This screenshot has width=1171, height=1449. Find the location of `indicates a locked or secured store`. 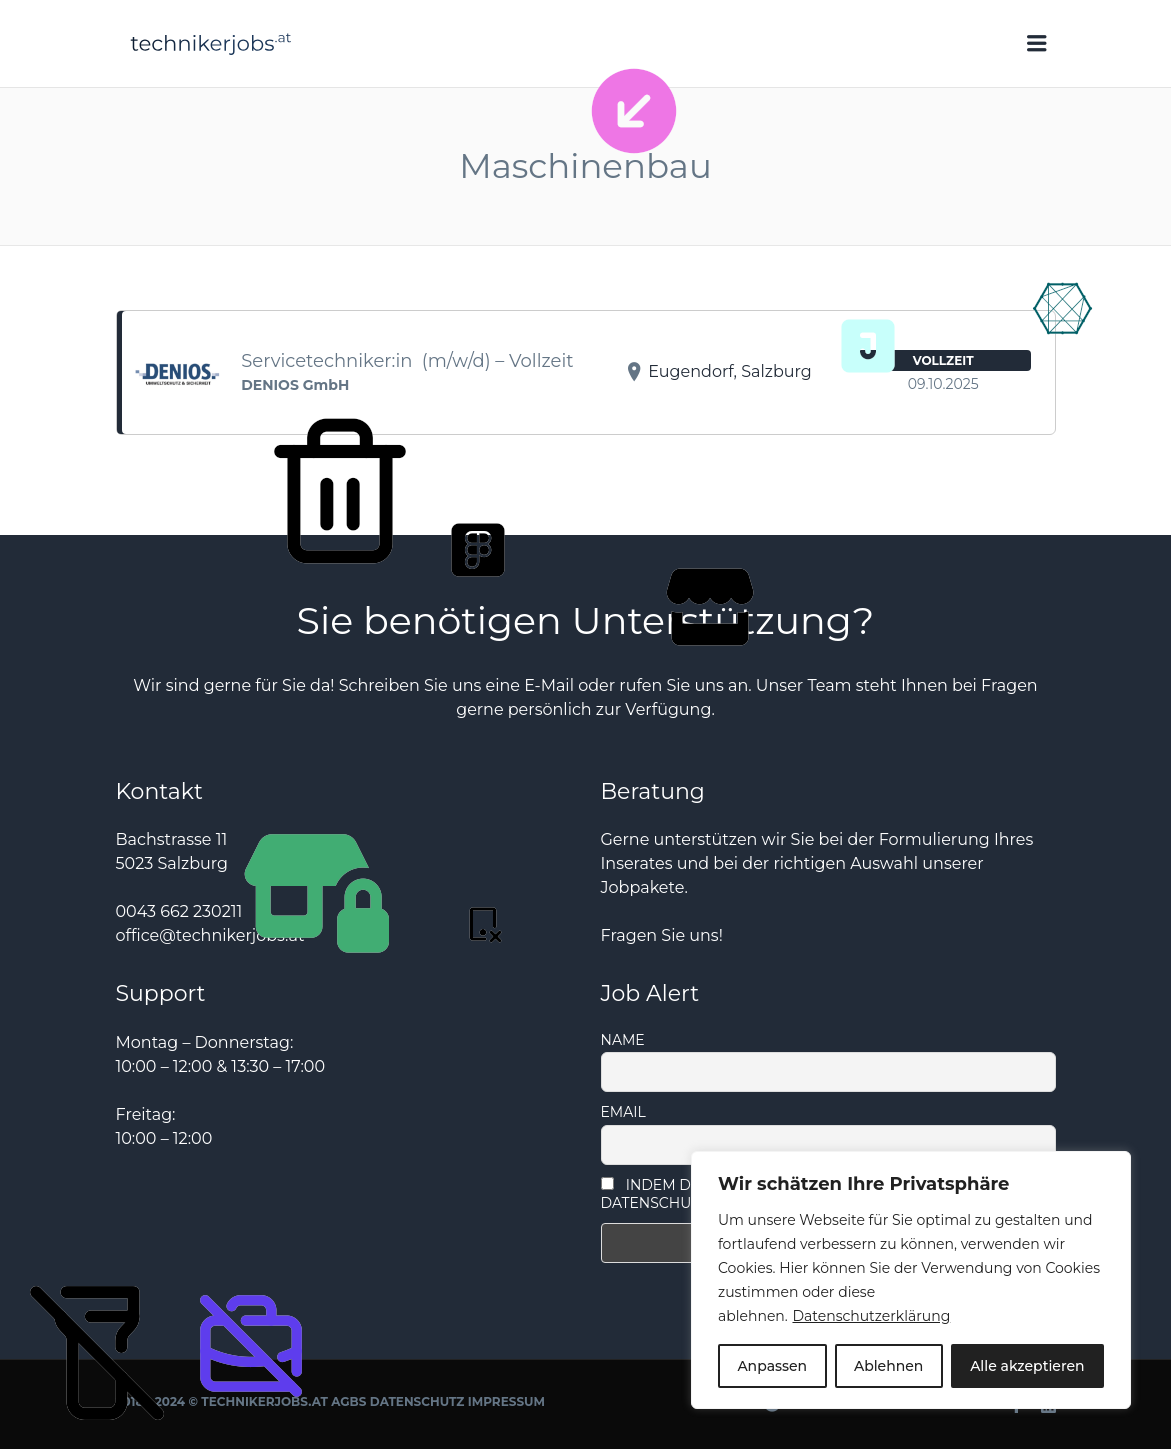

indicates a locked or secured store is located at coordinates (315, 886).